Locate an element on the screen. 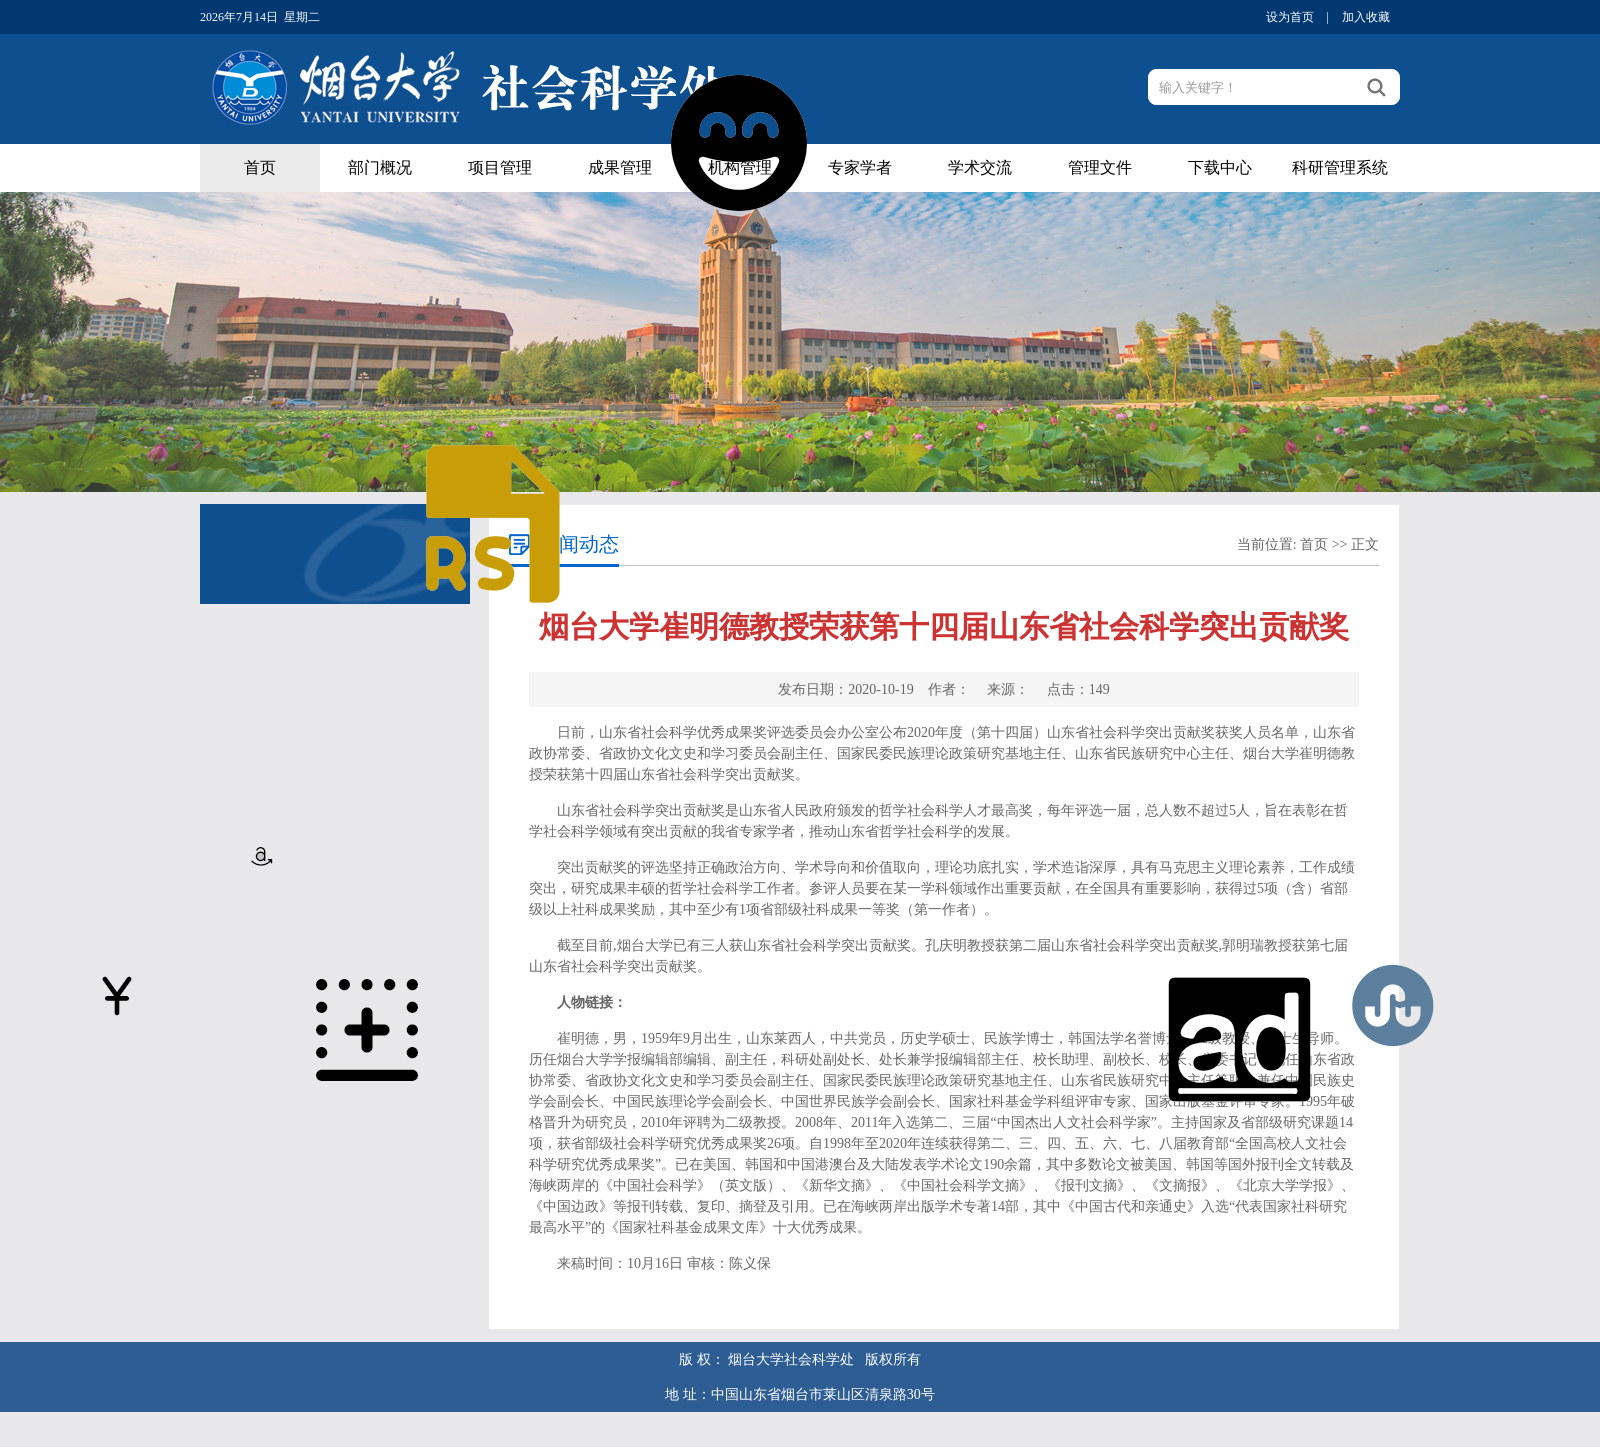  Adversal advertising platform logo is located at coordinates (1239, 1039).